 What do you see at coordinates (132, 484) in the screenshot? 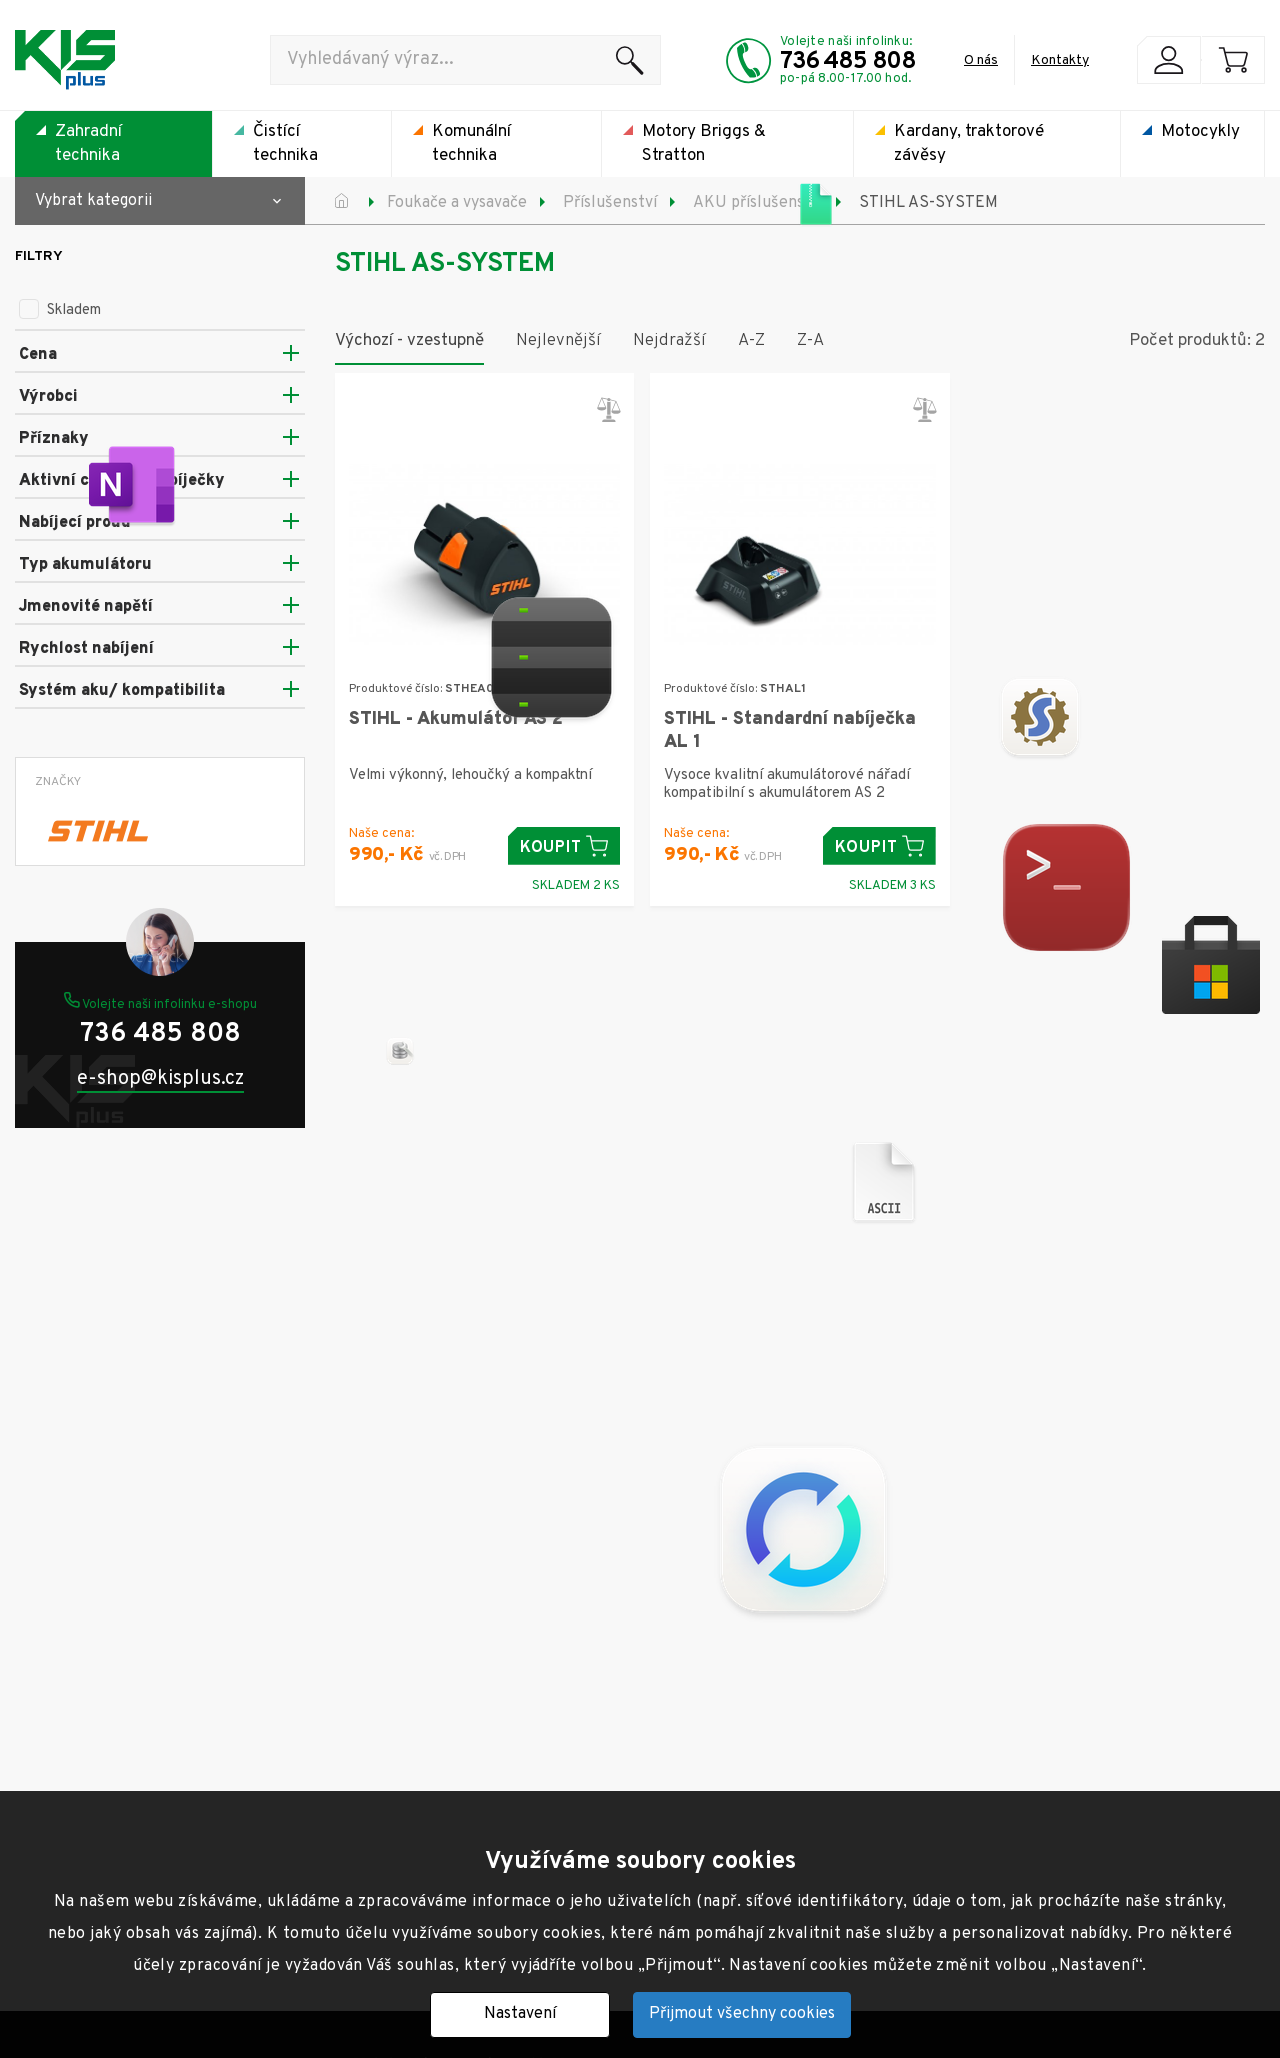
I see `open Microsoft OneNote` at bounding box center [132, 484].